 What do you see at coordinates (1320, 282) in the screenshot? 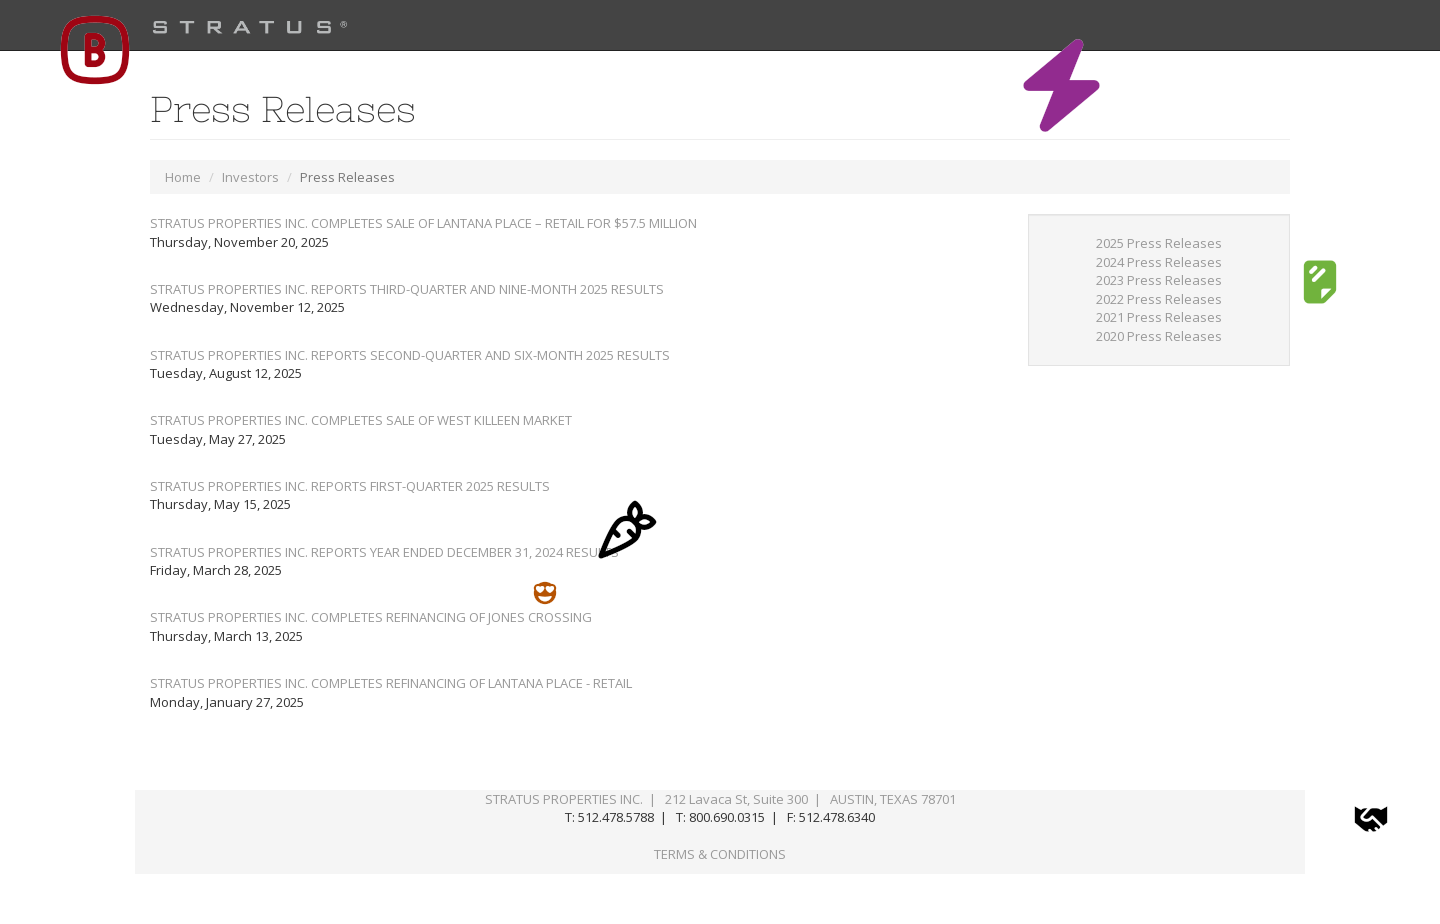
I see `view or access plastic sheet material` at bounding box center [1320, 282].